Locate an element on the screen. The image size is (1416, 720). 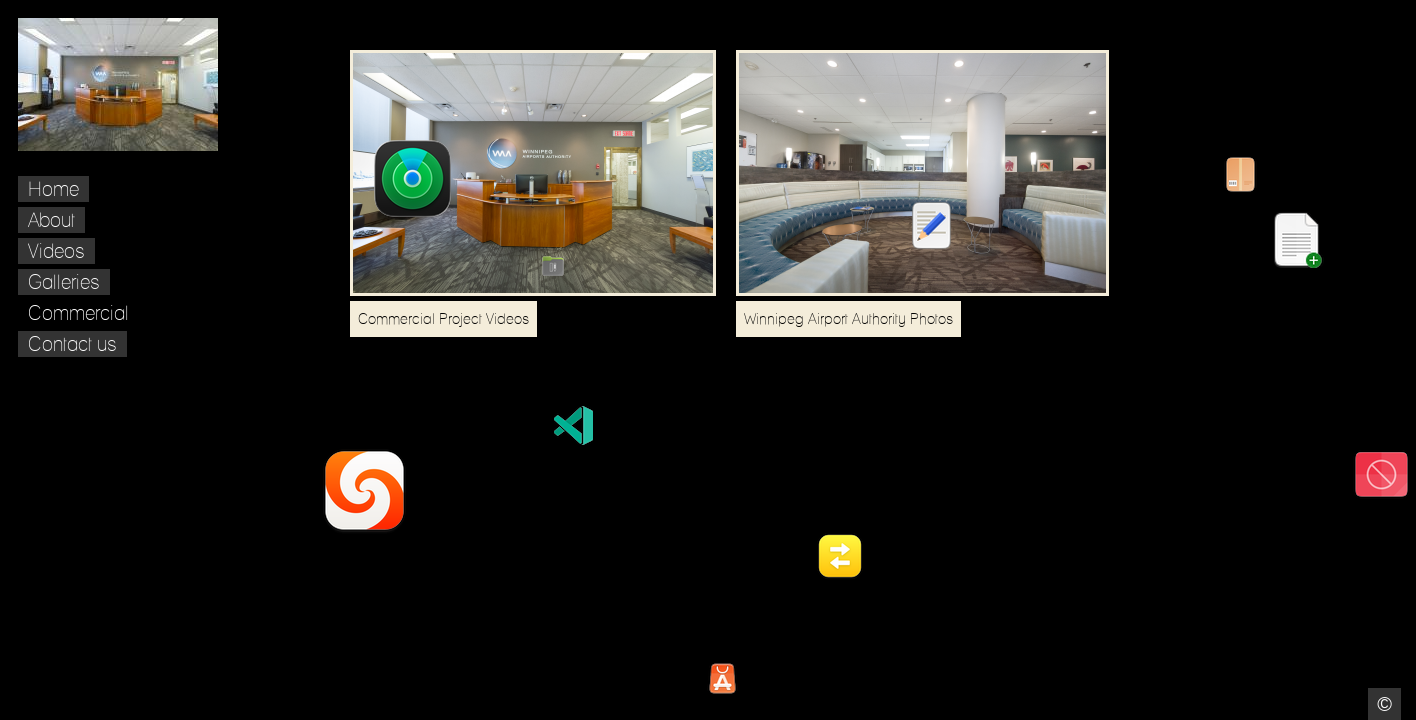
open the app center to browse and install applications is located at coordinates (722, 678).